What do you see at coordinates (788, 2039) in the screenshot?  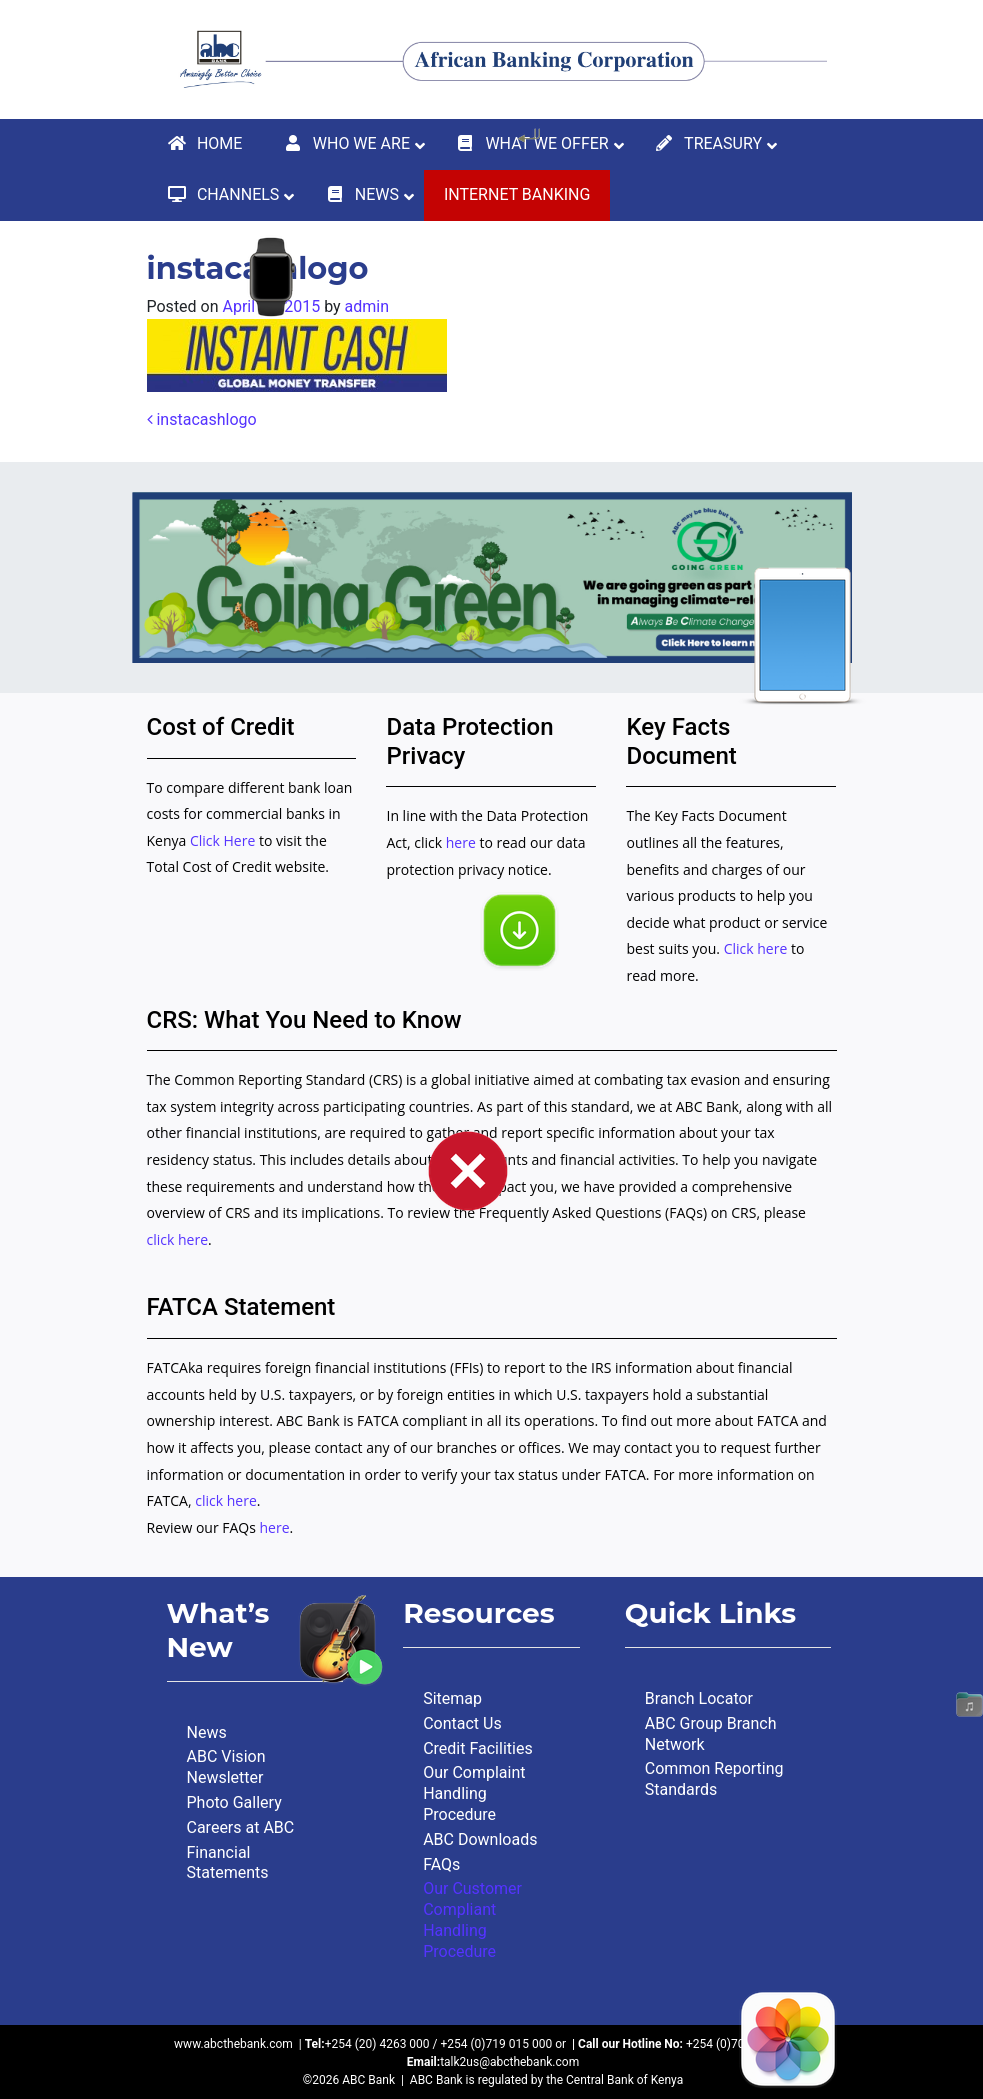 I see `open the photos app` at bounding box center [788, 2039].